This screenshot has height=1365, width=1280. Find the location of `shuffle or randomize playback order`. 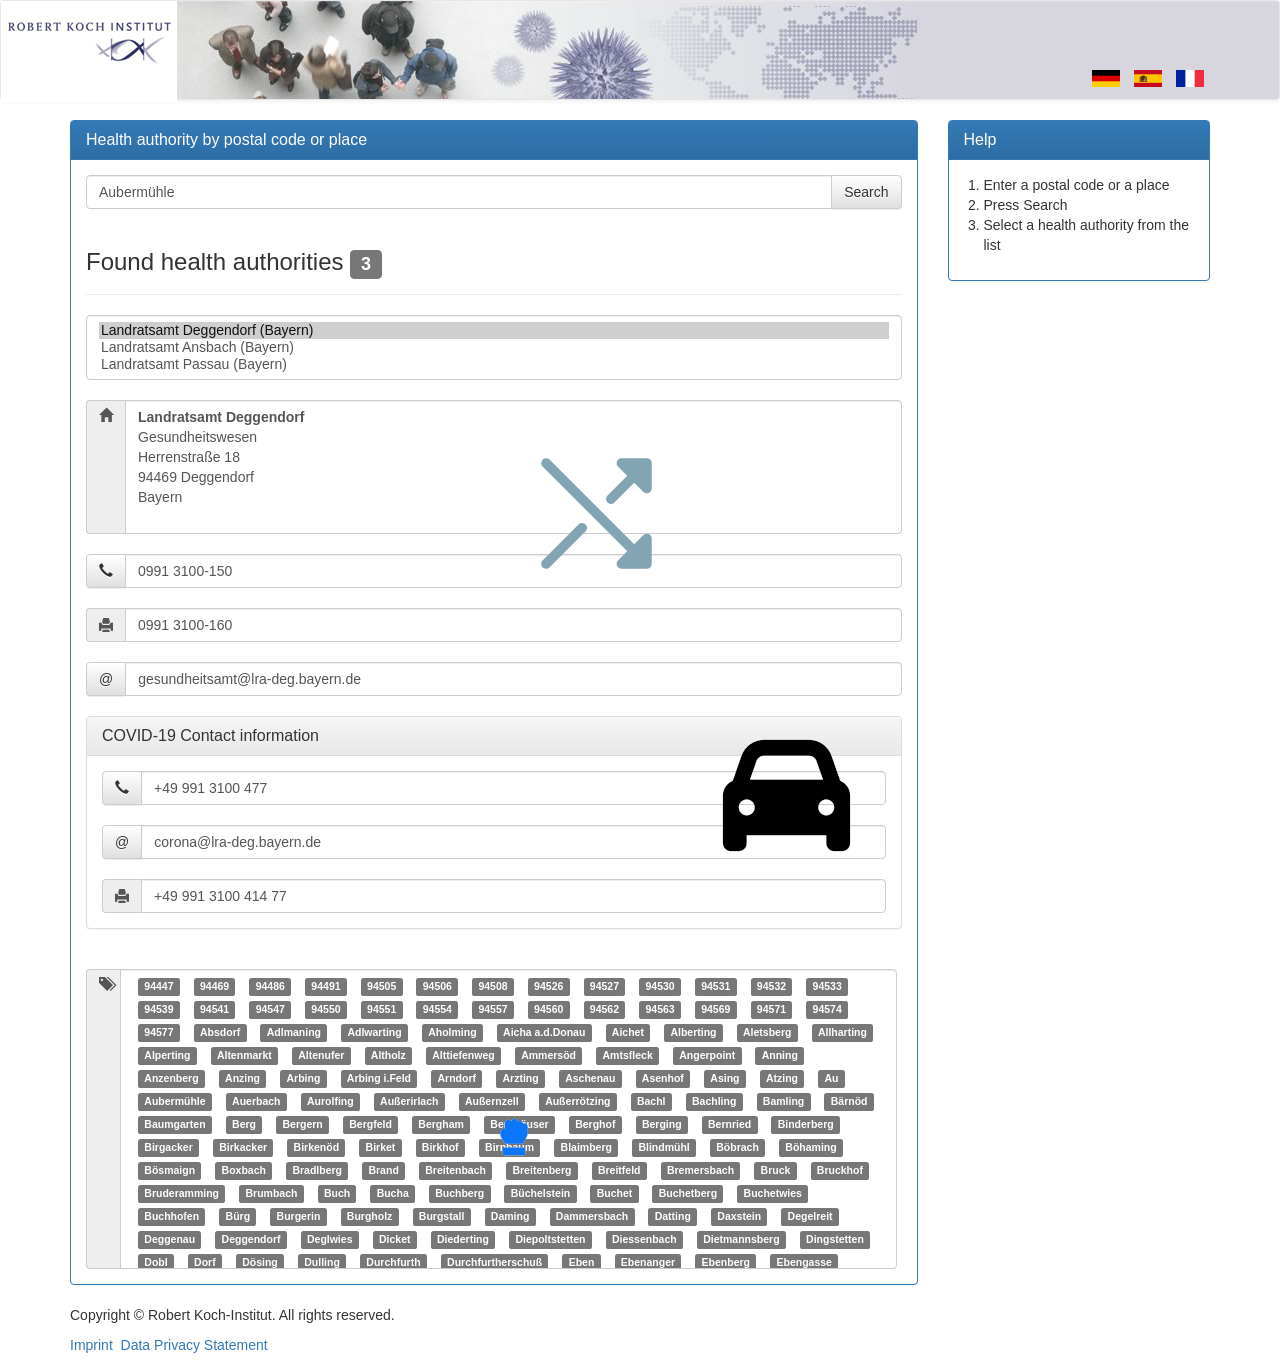

shuffle or randomize playback order is located at coordinates (596, 513).